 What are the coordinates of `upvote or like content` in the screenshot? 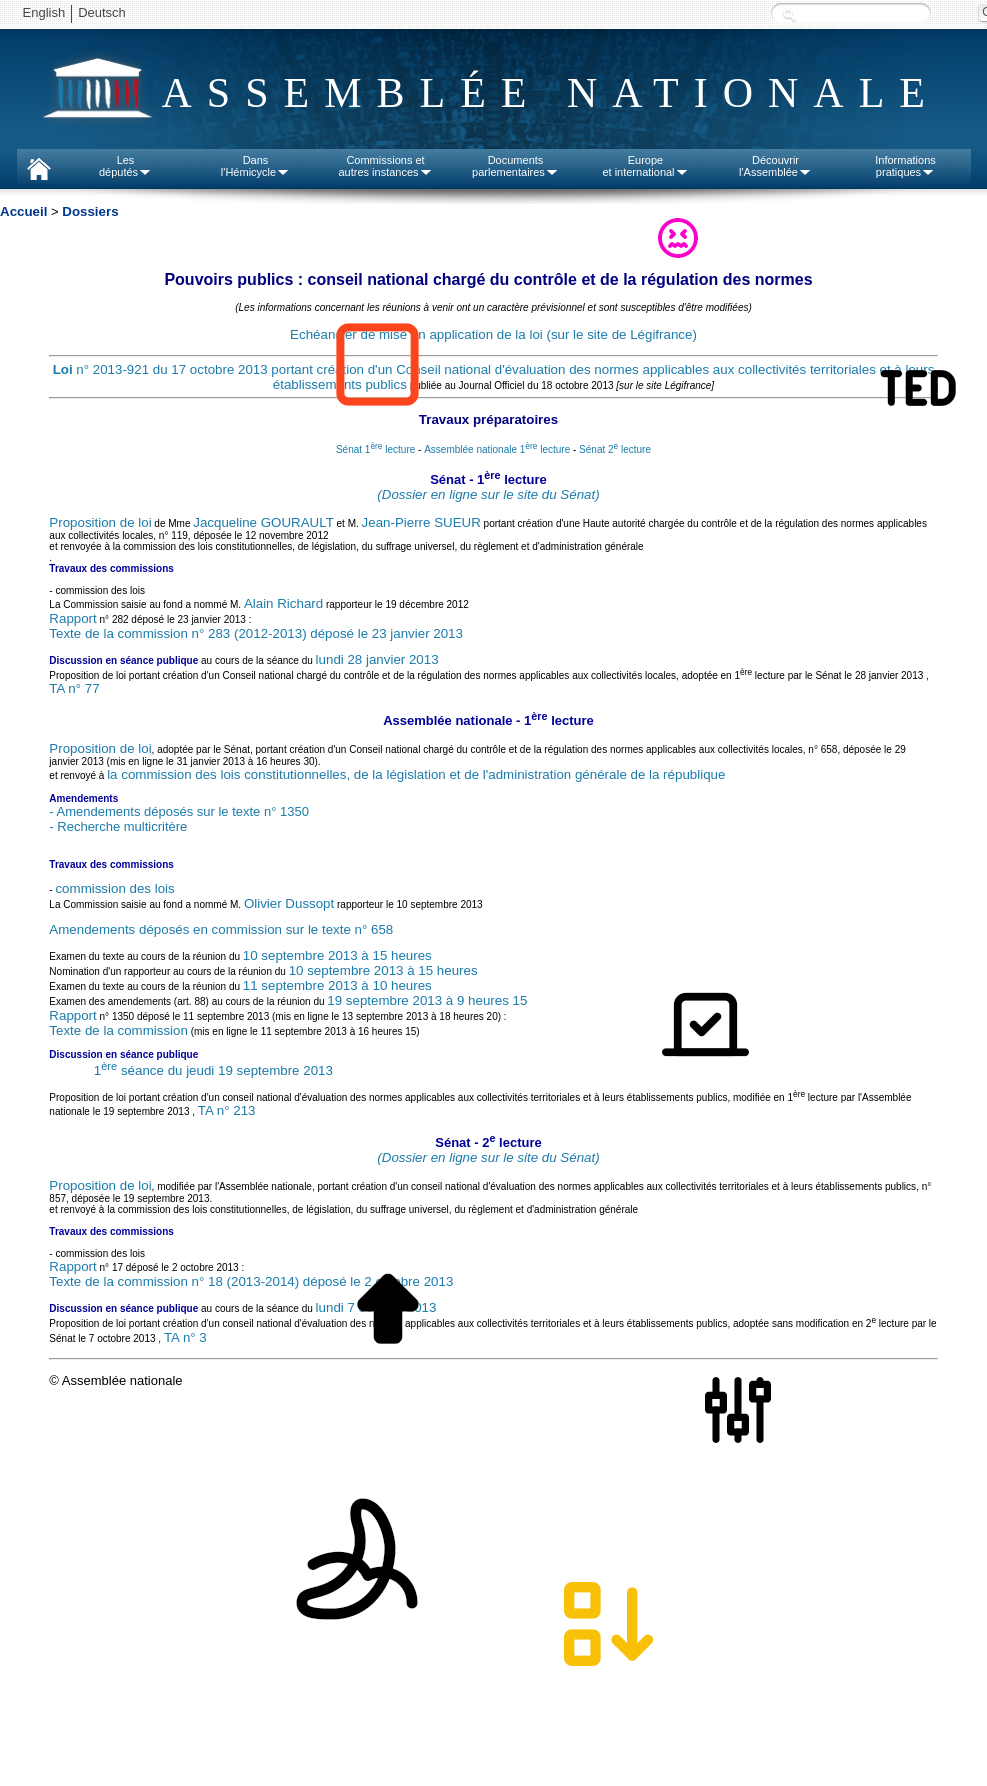 It's located at (388, 1308).